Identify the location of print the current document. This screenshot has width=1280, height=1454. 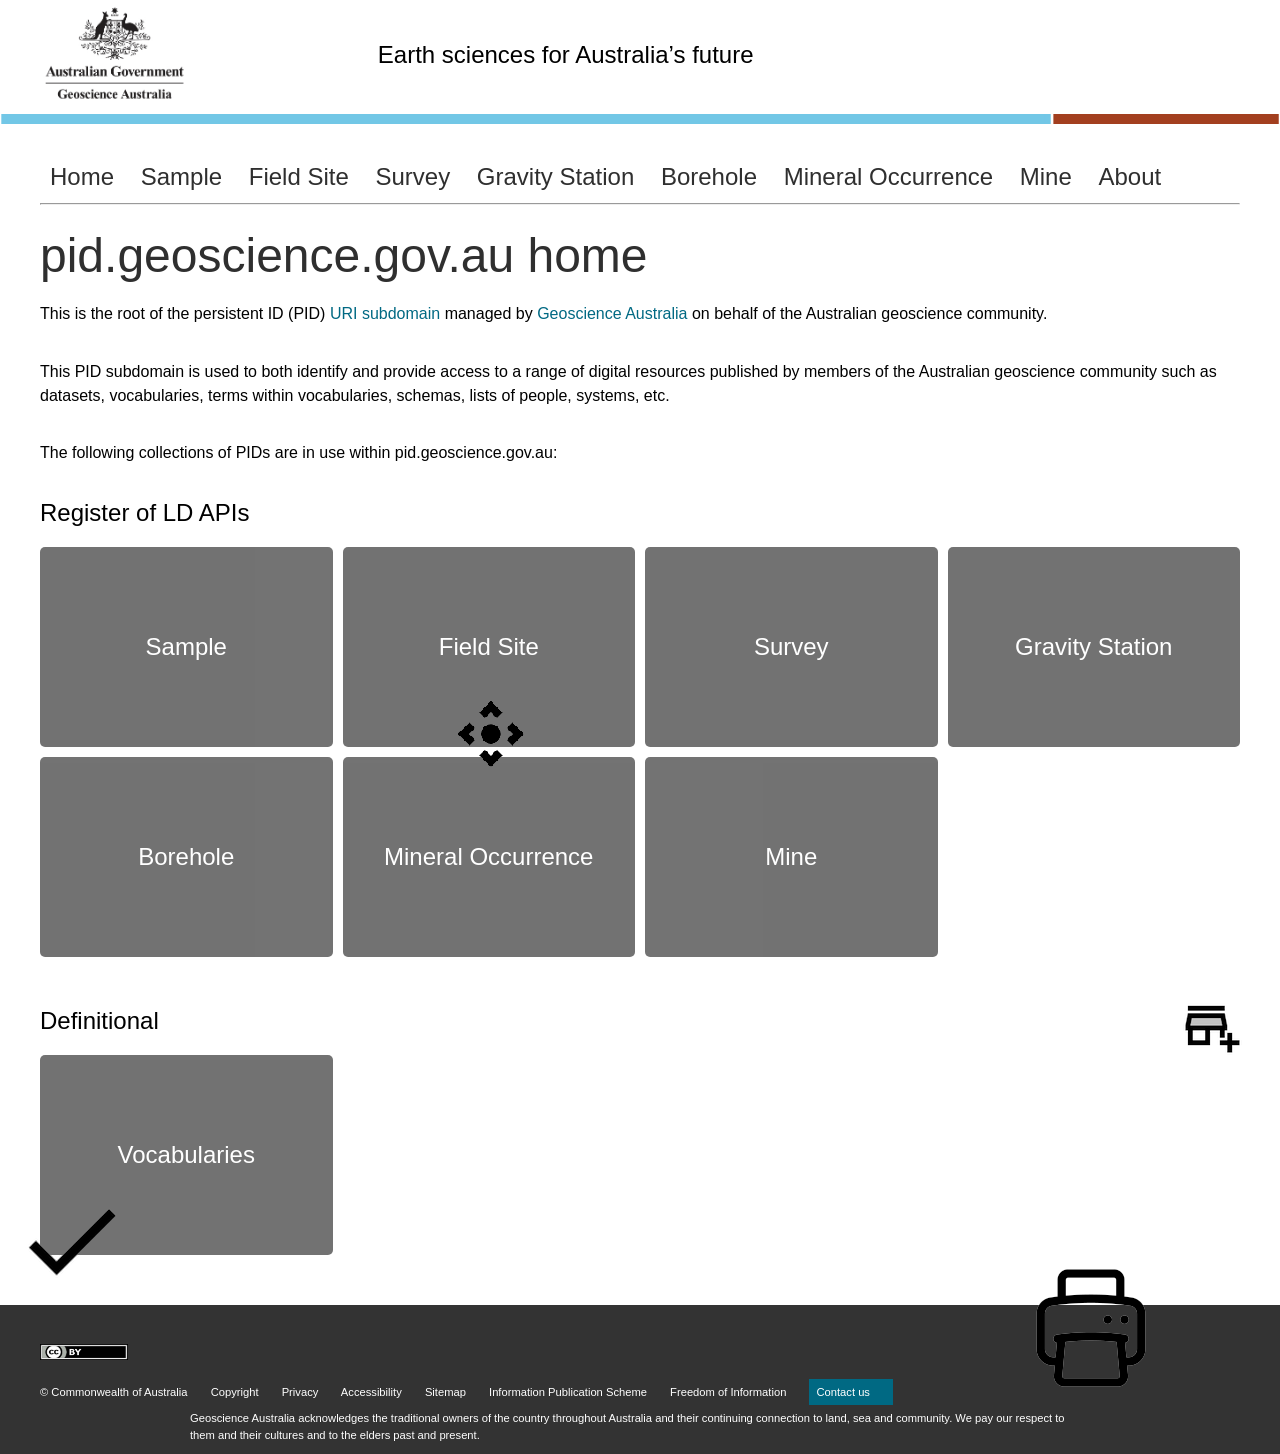
(1091, 1328).